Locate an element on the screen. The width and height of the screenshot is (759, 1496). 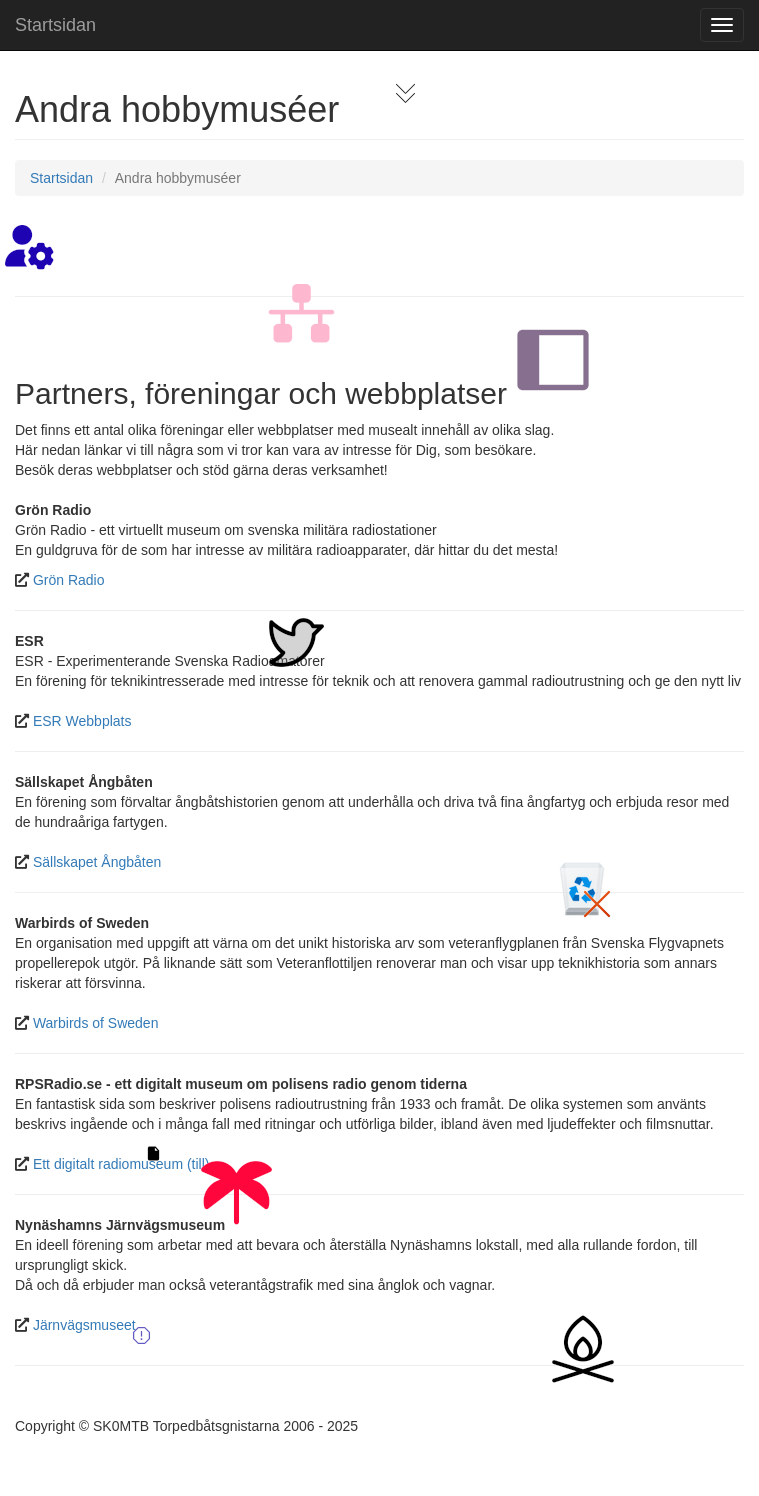
indicates tropical or vacation-related content is located at coordinates (236, 1191).